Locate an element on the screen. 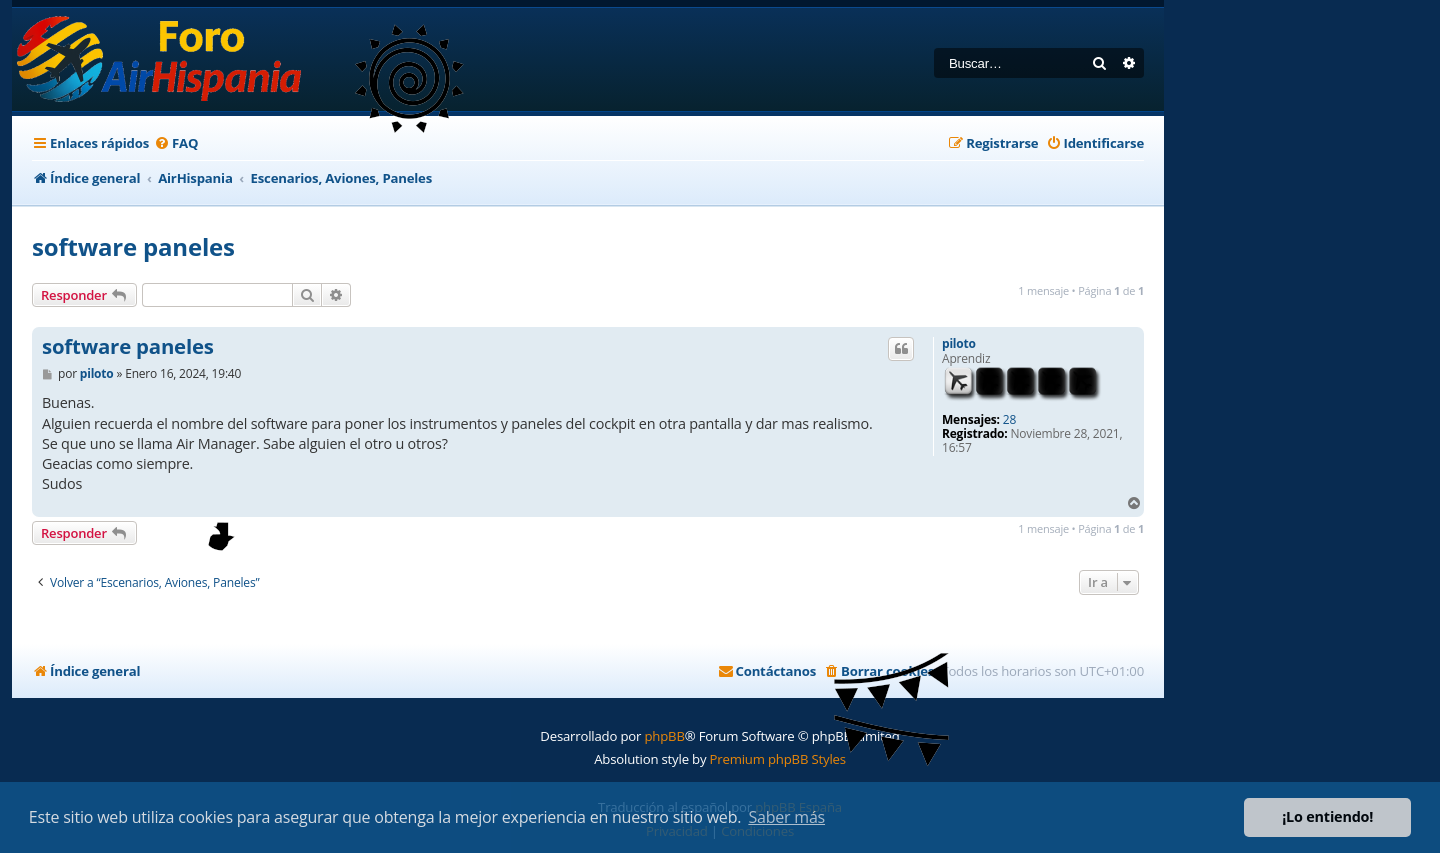 This screenshot has width=1440, height=853. ubisoft game launcher or storefront is located at coordinates (409, 79).